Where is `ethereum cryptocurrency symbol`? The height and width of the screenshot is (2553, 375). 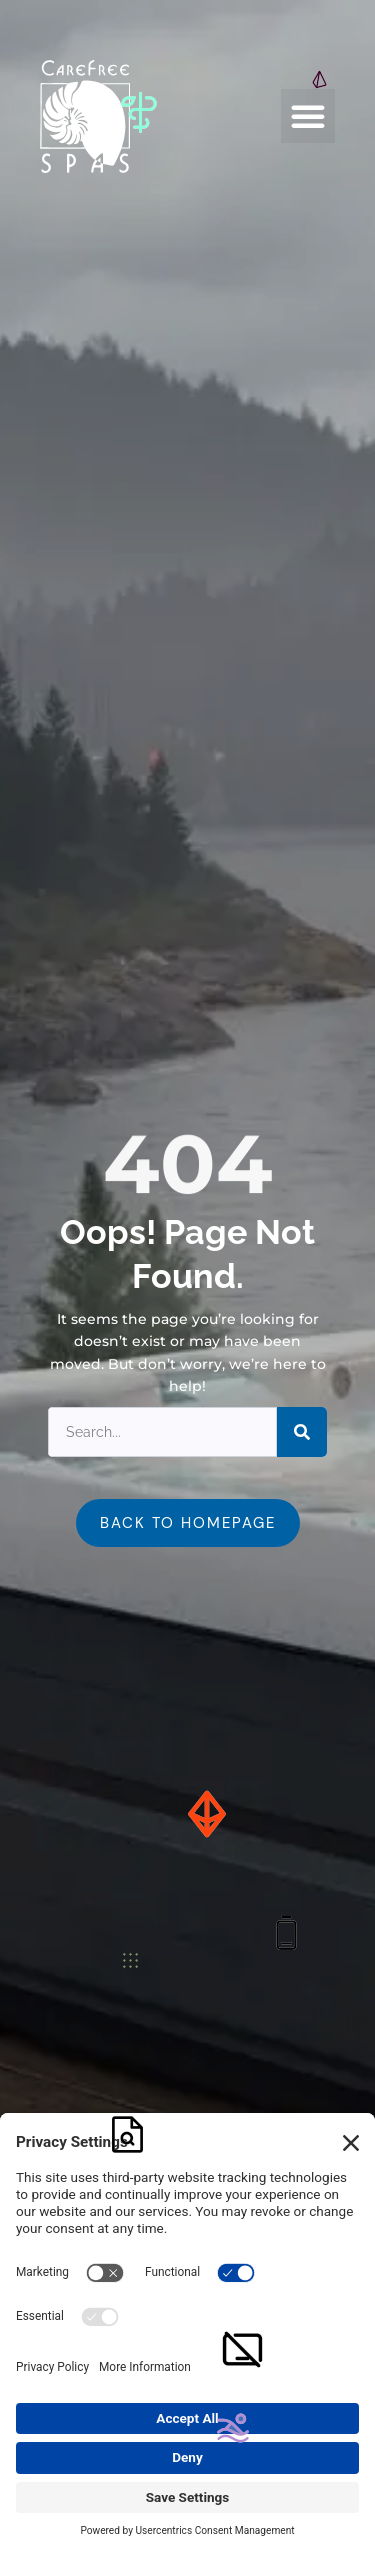
ethereum cryptocurrency symbol is located at coordinates (207, 1814).